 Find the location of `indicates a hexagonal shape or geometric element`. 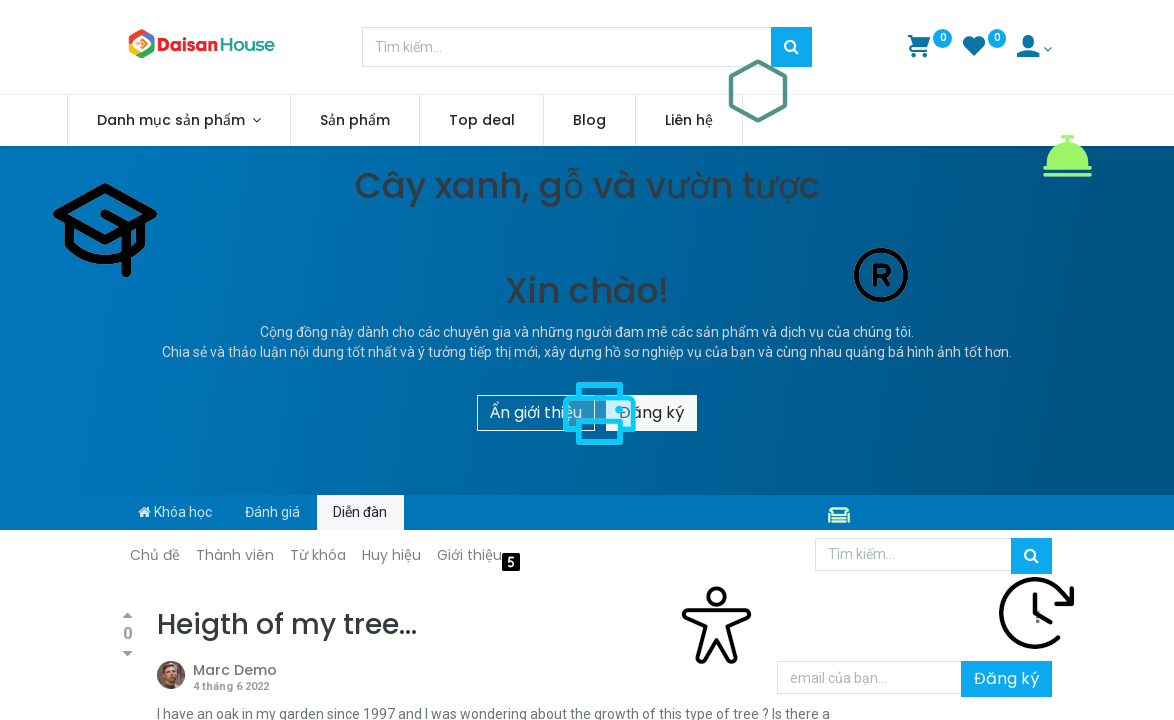

indicates a hexagonal shape or geometric element is located at coordinates (758, 91).